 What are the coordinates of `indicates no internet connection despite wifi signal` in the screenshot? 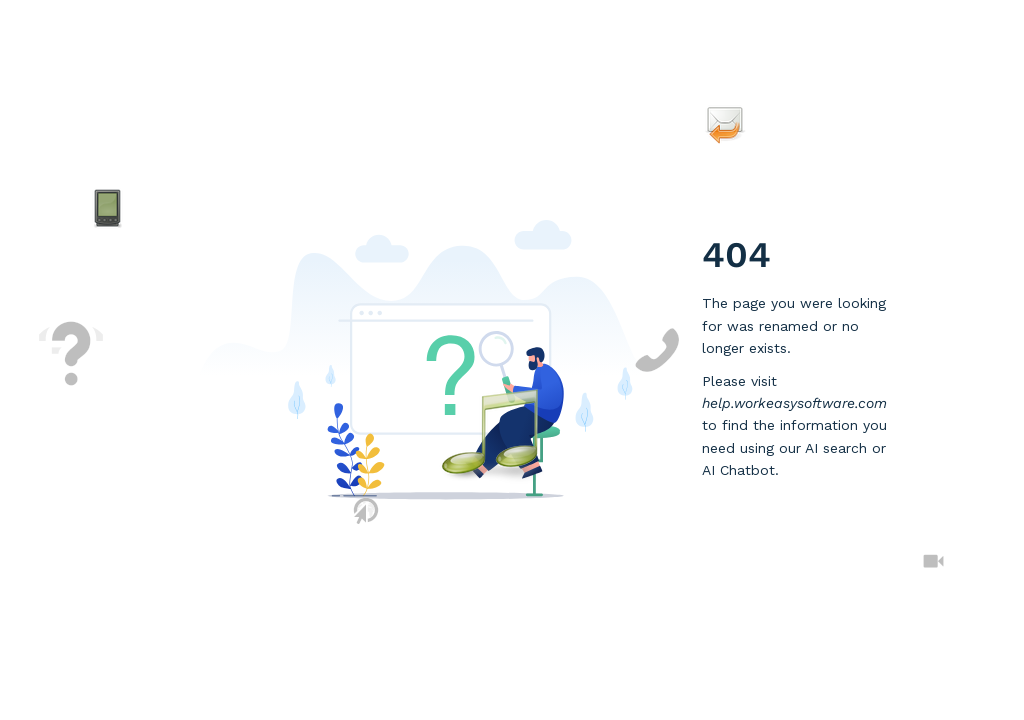 It's located at (71, 341).